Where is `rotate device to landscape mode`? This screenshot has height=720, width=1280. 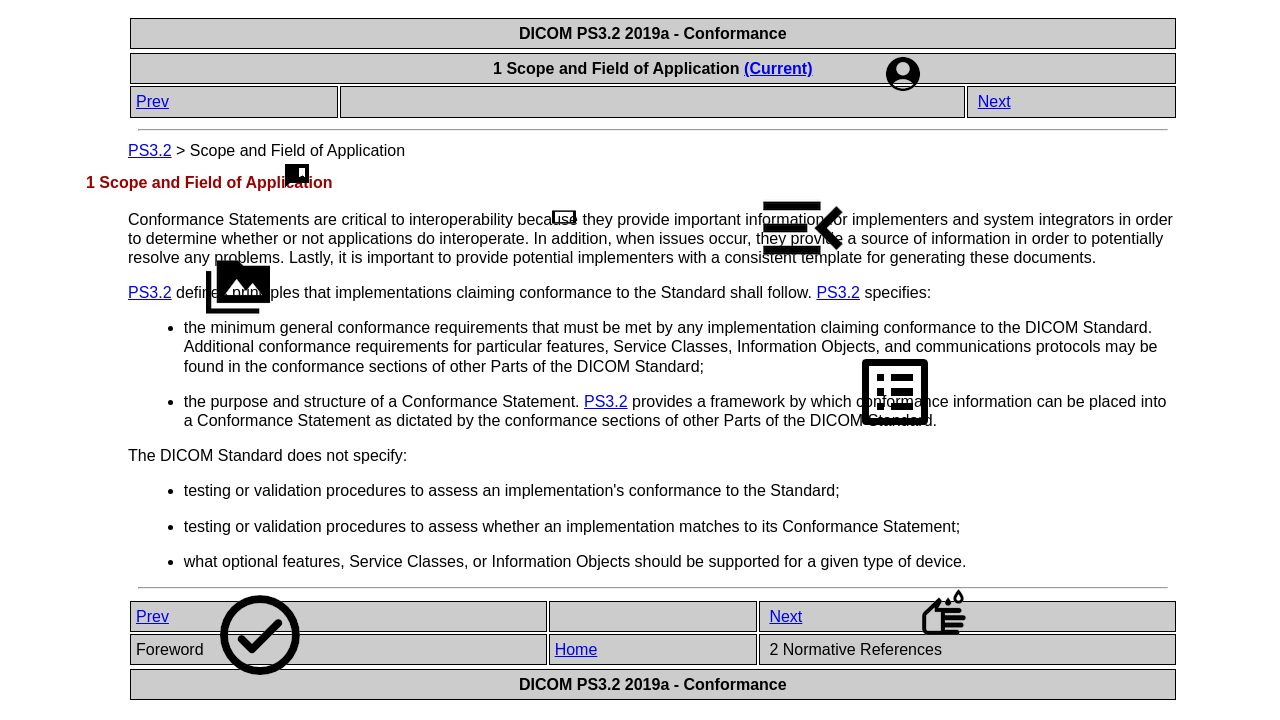 rotate device to landscape mode is located at coordinates (564, 217).